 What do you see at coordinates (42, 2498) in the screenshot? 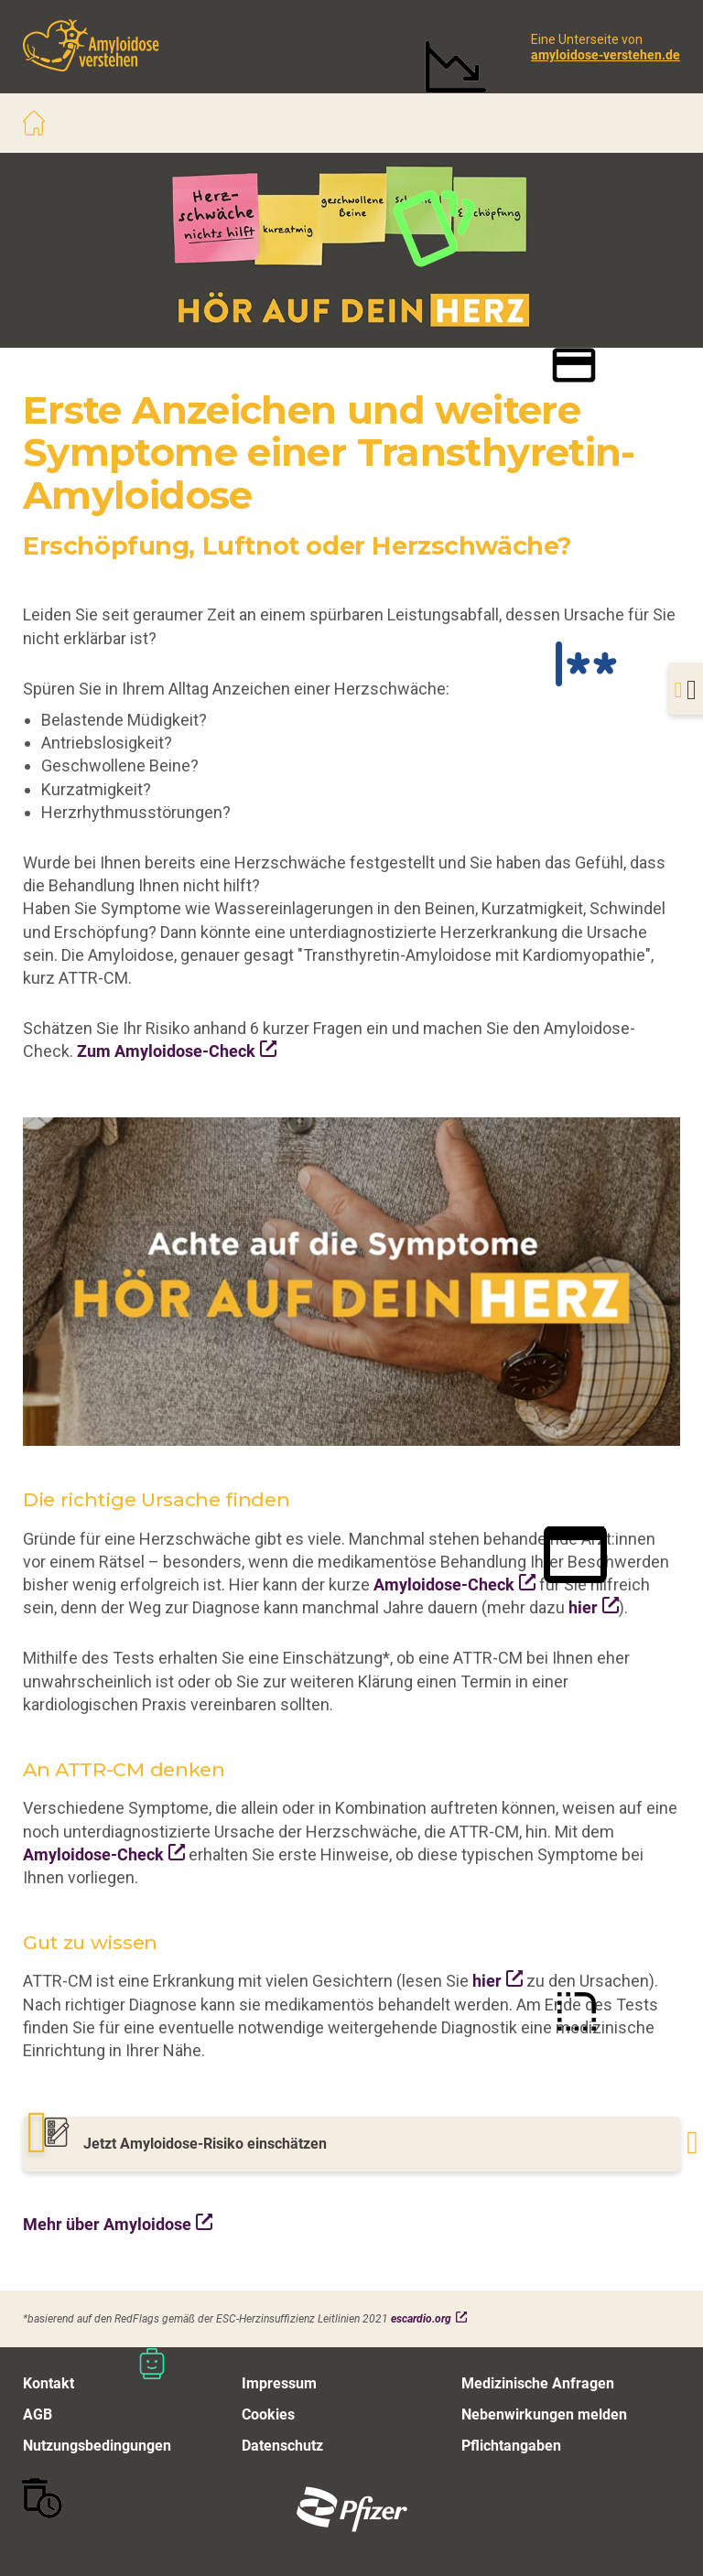
I see `enable auto-delete for items after a set time` at bounding box center [42, 2498].